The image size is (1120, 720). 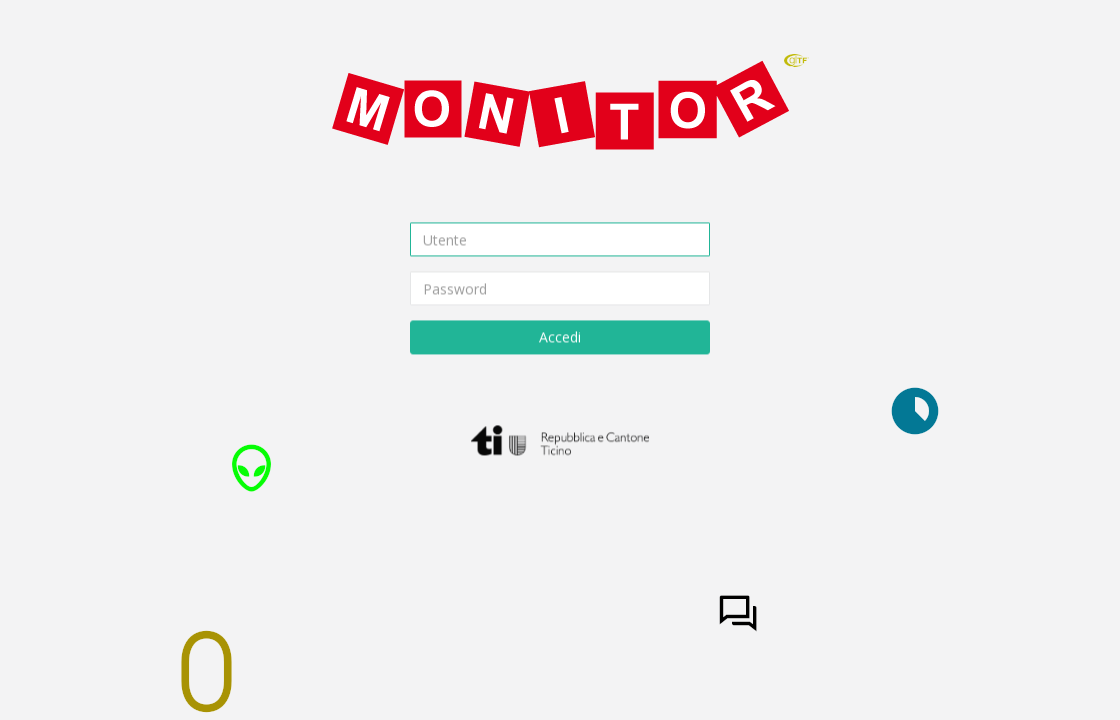 What do you see at coordinates (251, 467) in the screenshot?
I see `indicates sci-fi or extraterrestrial content` at bounding box center [251, 467].